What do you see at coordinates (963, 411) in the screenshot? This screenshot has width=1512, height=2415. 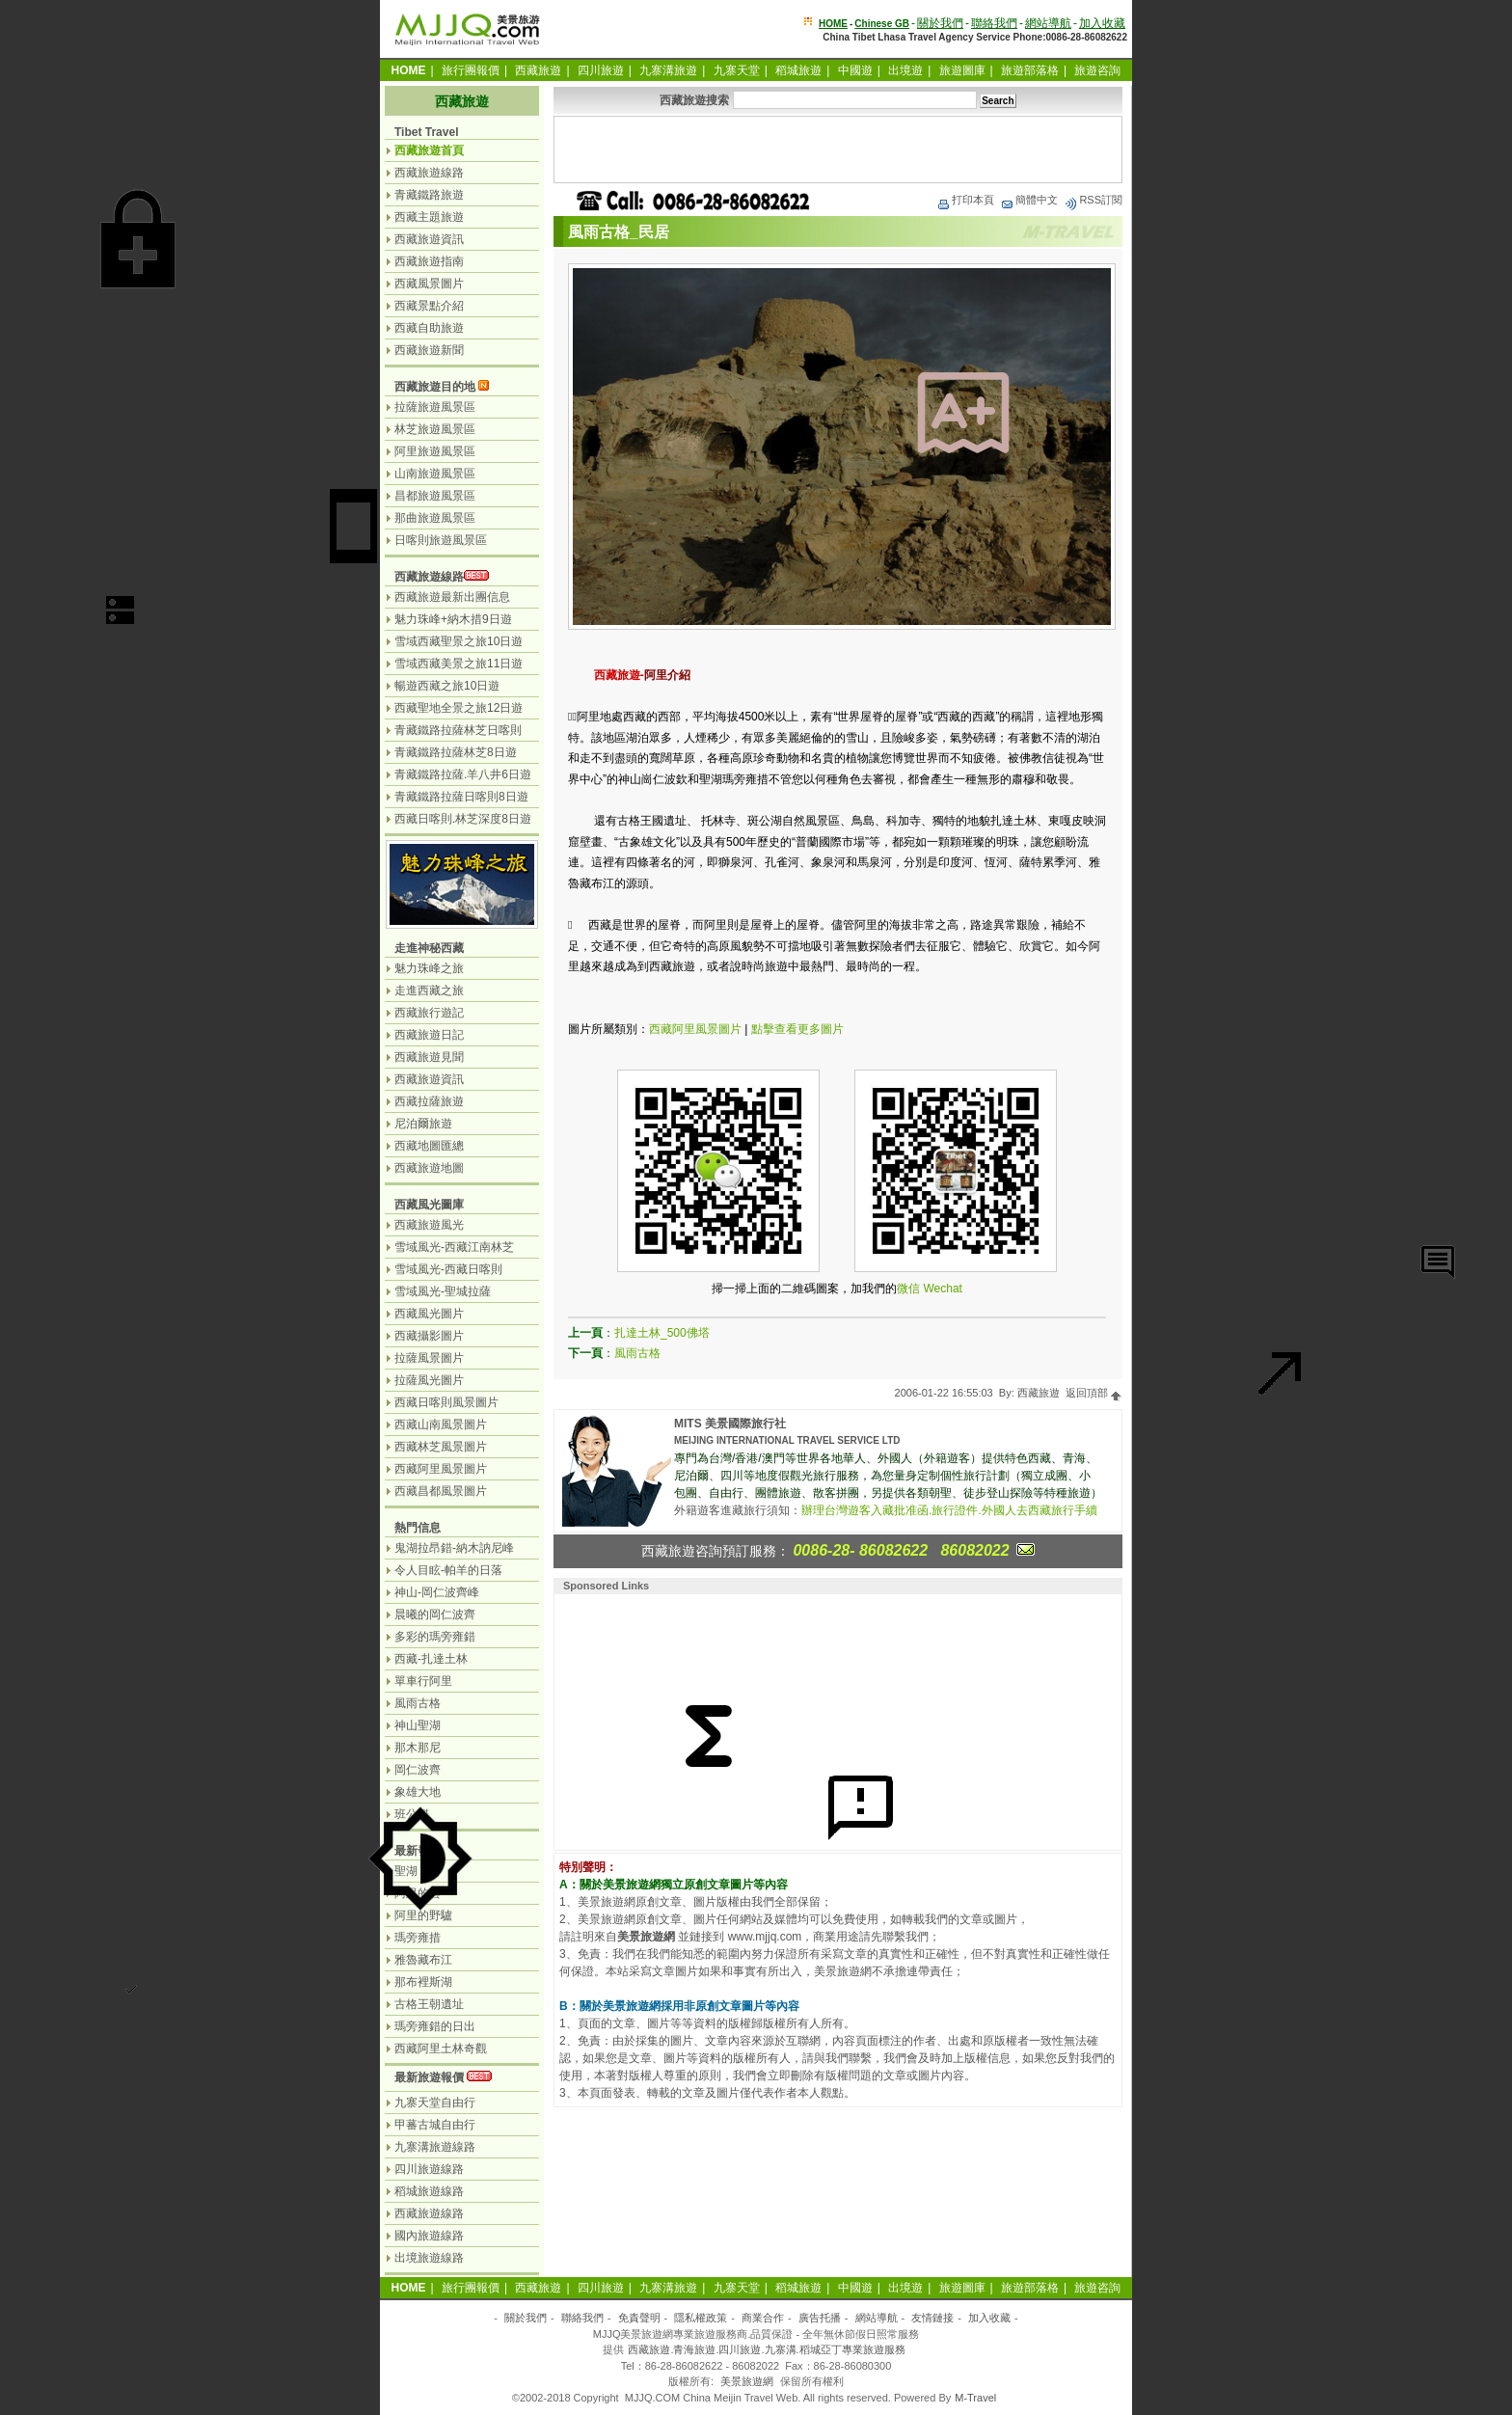 I see `view exam or test results` at bounding box center [963, 411].